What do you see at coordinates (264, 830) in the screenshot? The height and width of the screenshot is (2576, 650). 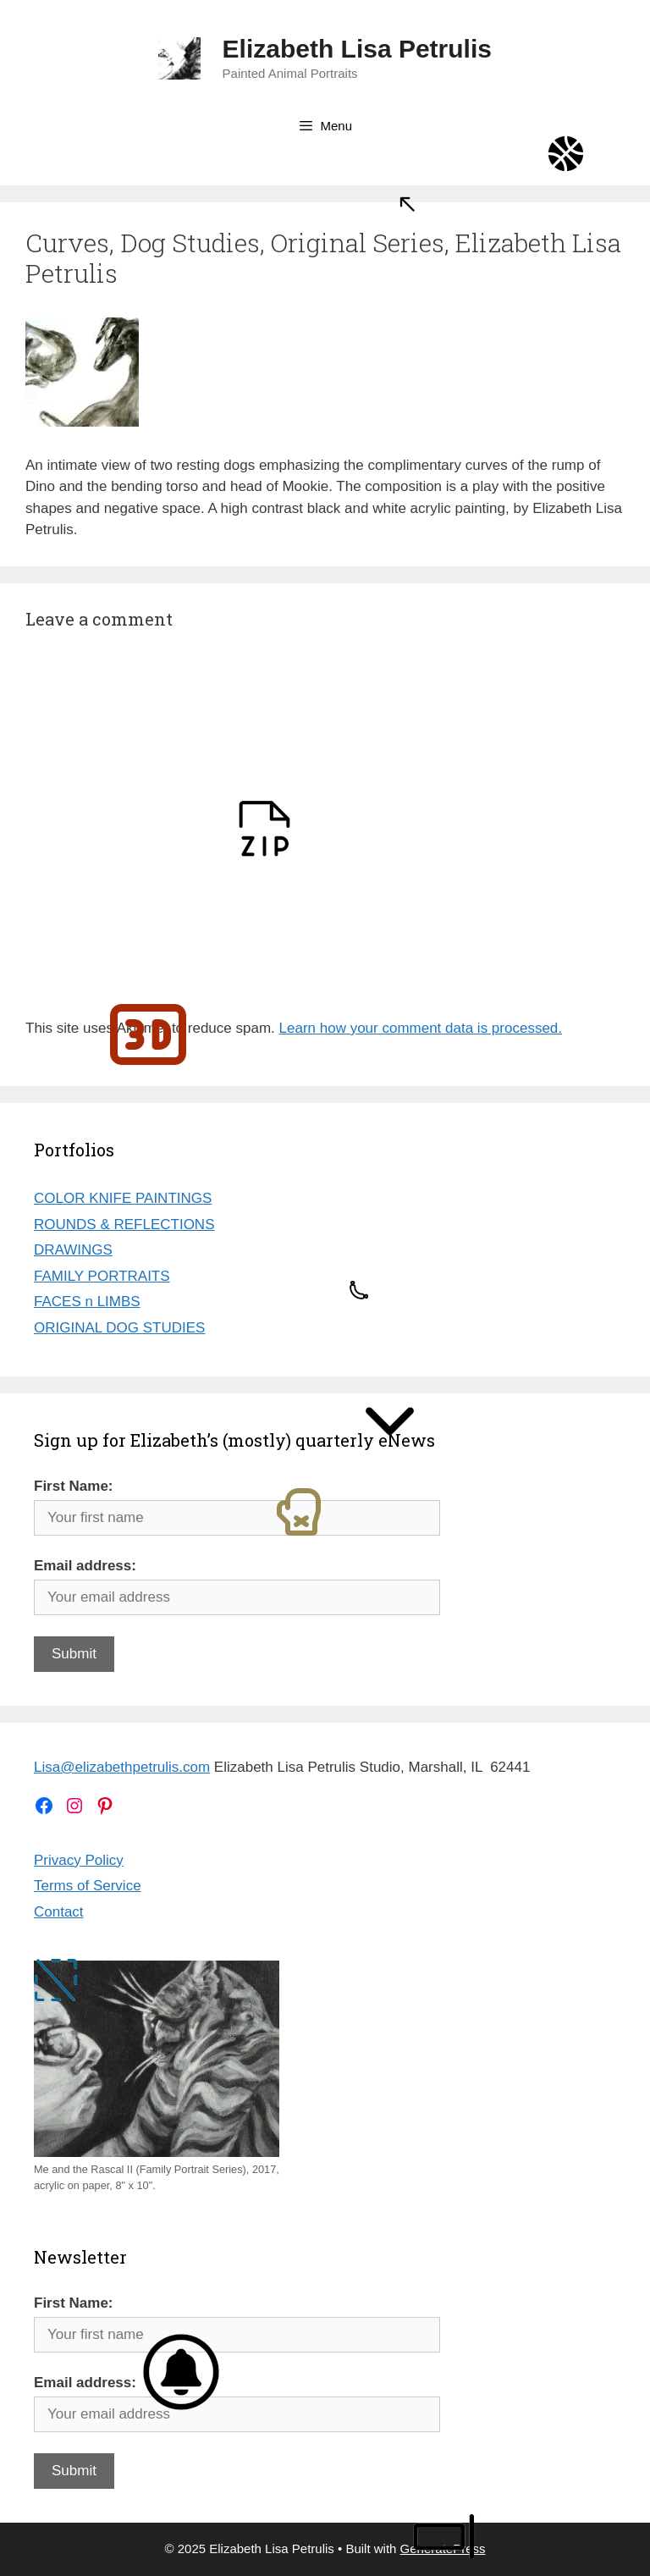 I see `compressed file or archive` at bounding box center [264, 830].